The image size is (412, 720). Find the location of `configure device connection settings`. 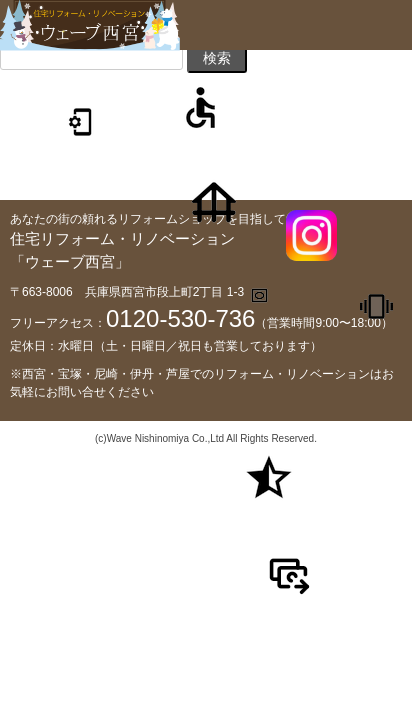

configure device connection settings is located at coordinates (80, 122).